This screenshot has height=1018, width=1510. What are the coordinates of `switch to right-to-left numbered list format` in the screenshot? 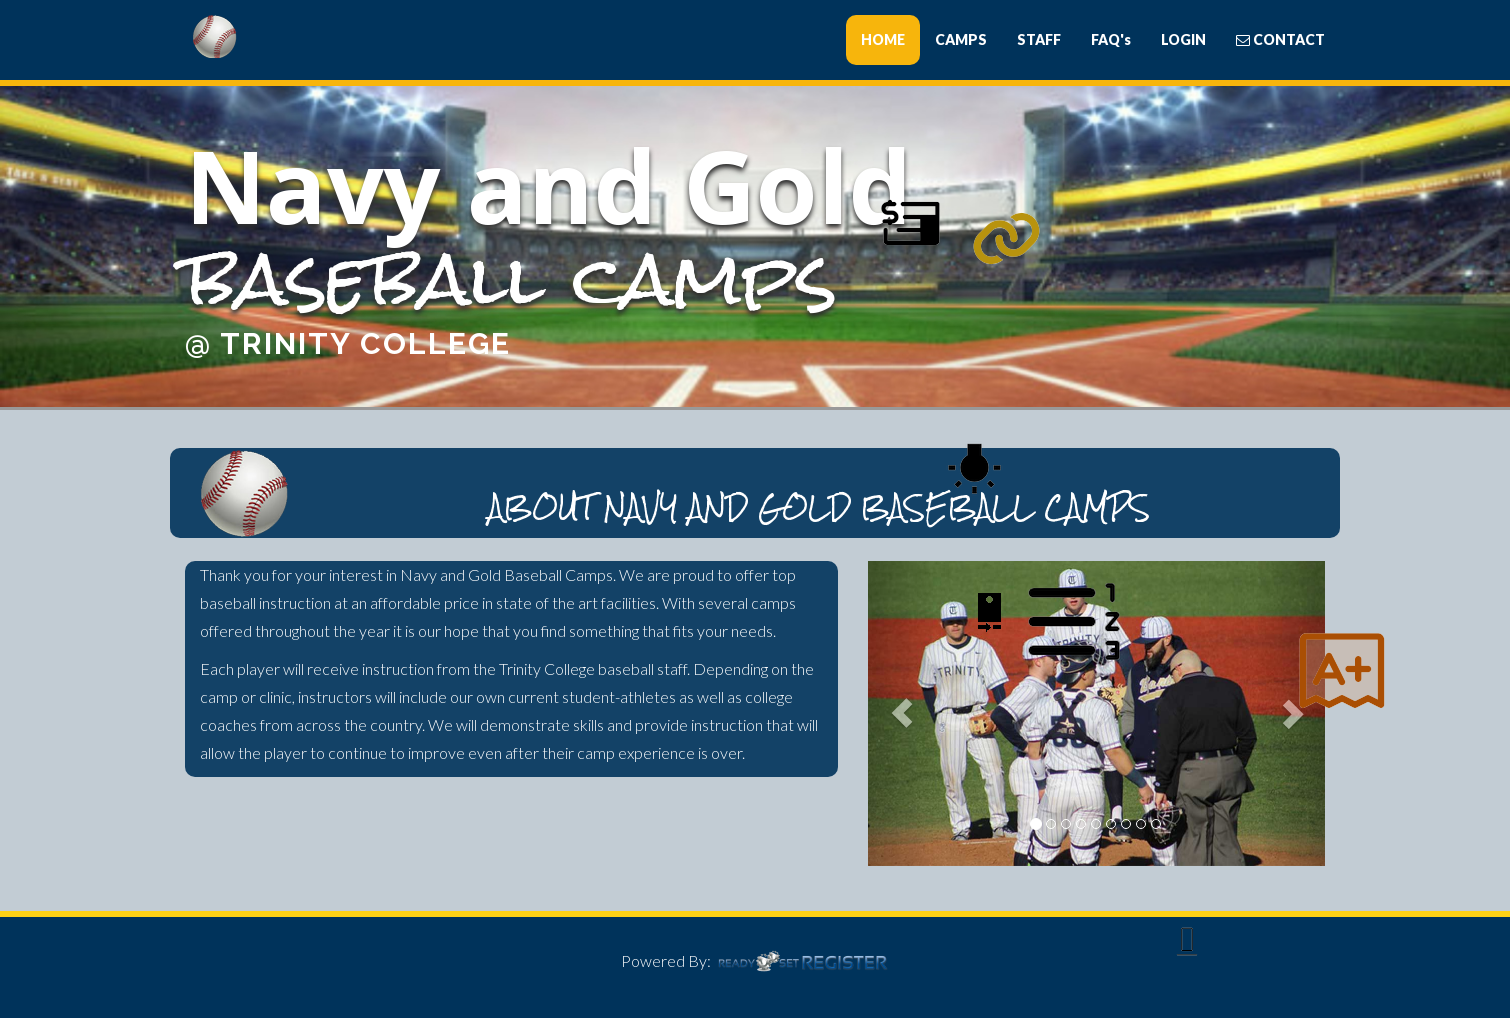 It's located at (1076, 621).